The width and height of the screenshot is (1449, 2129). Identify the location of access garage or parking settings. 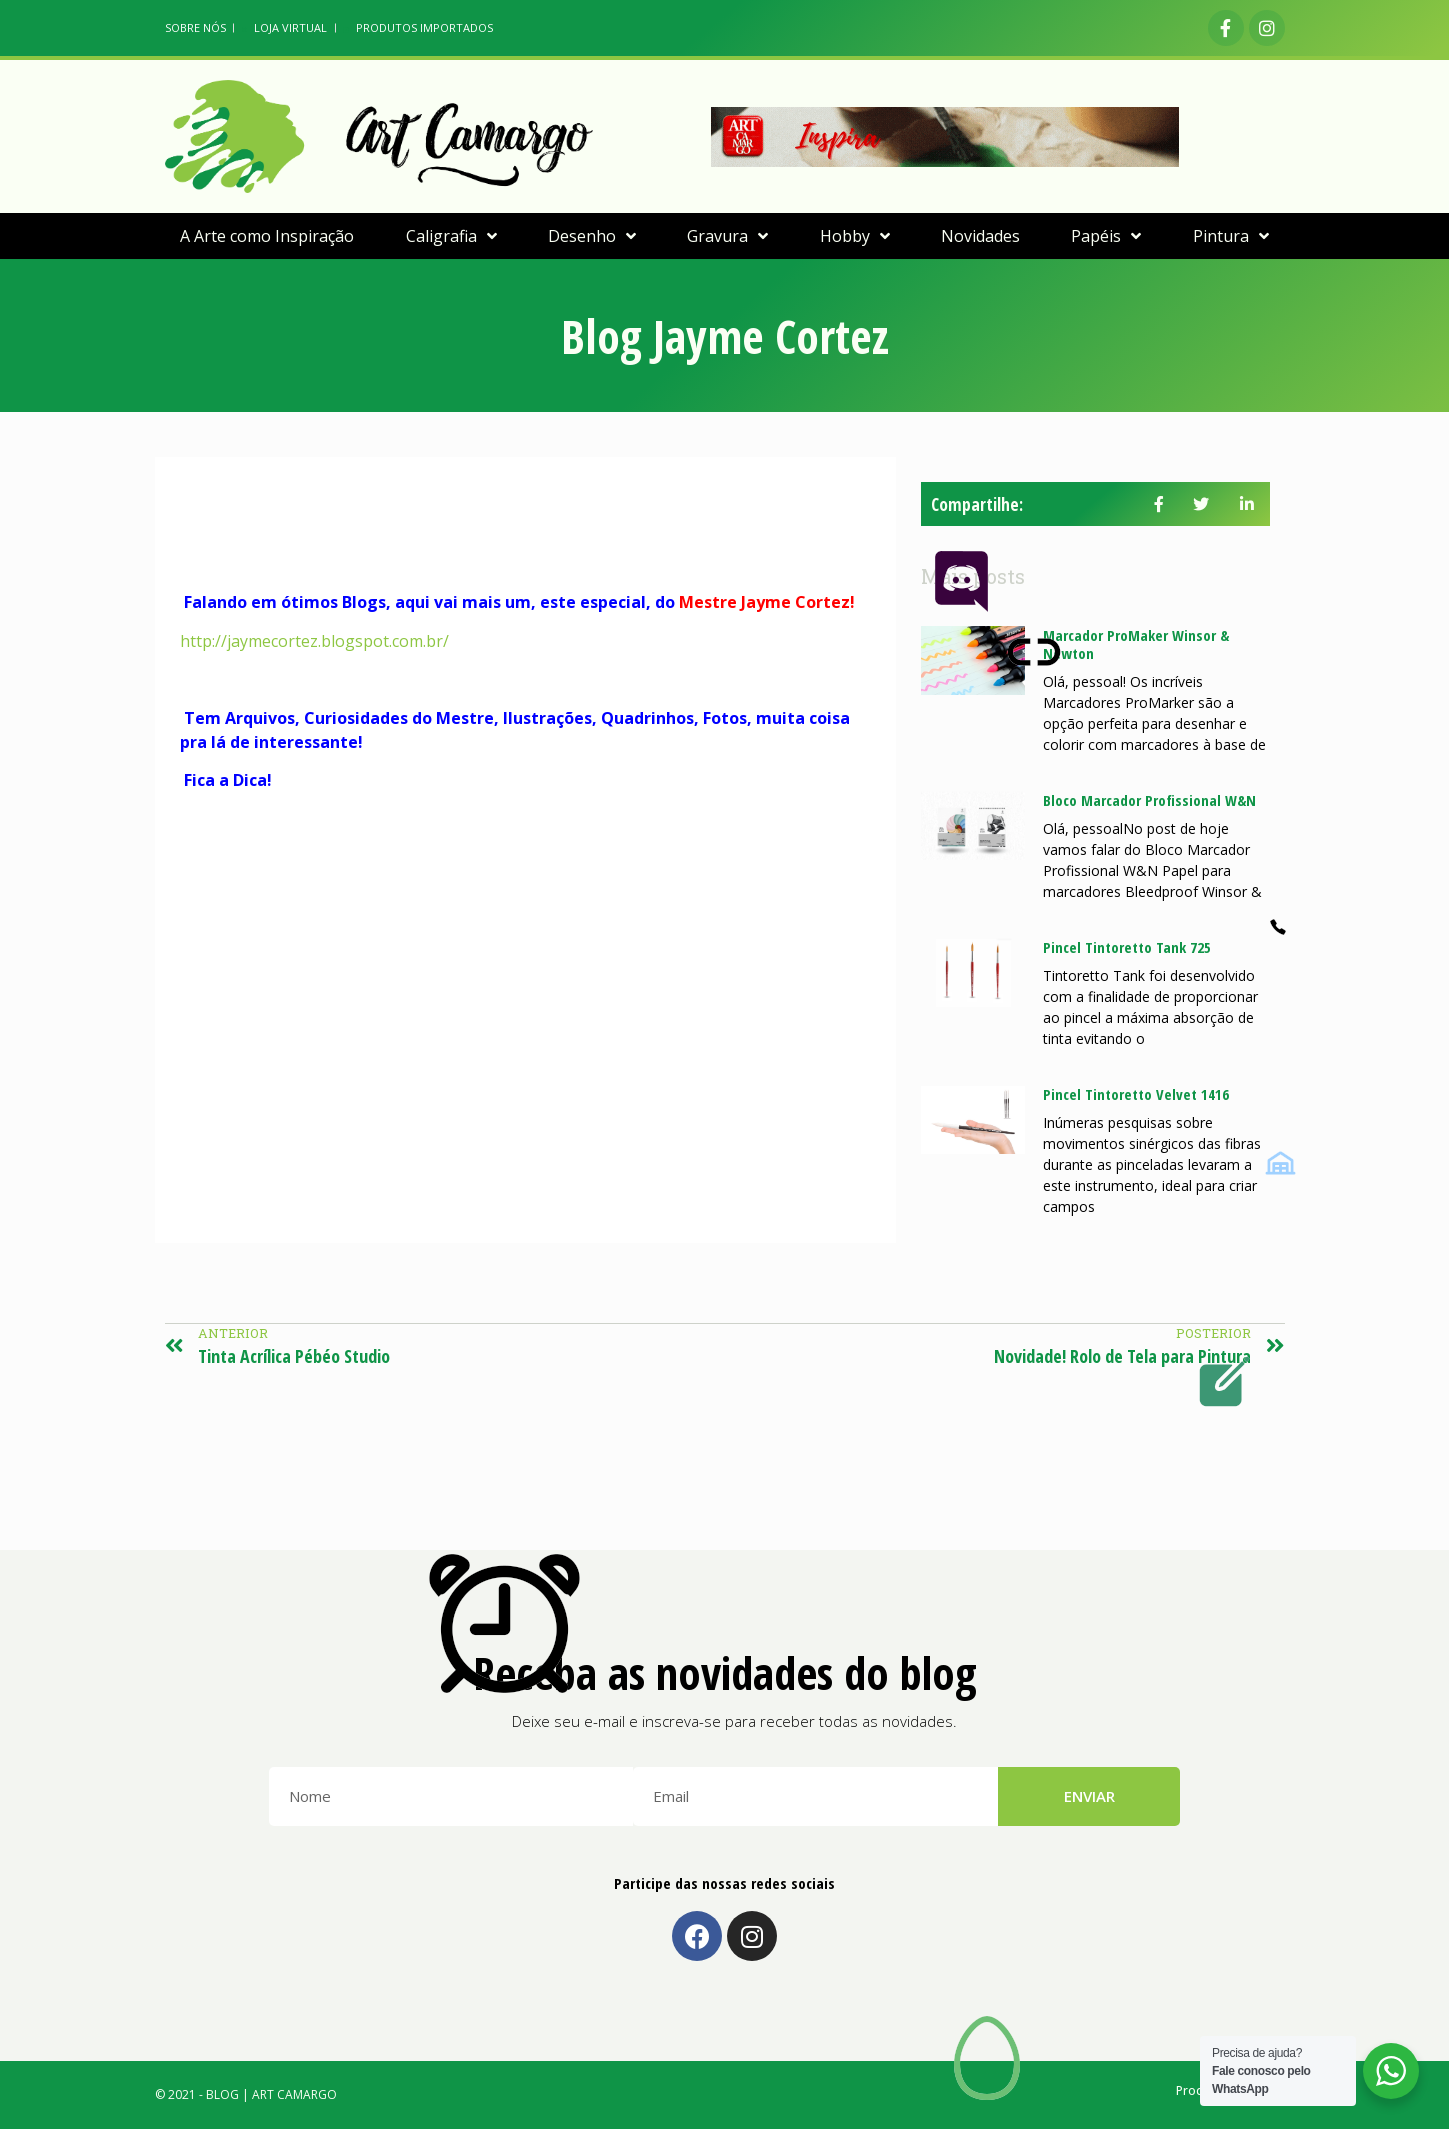
(1280, 1164).